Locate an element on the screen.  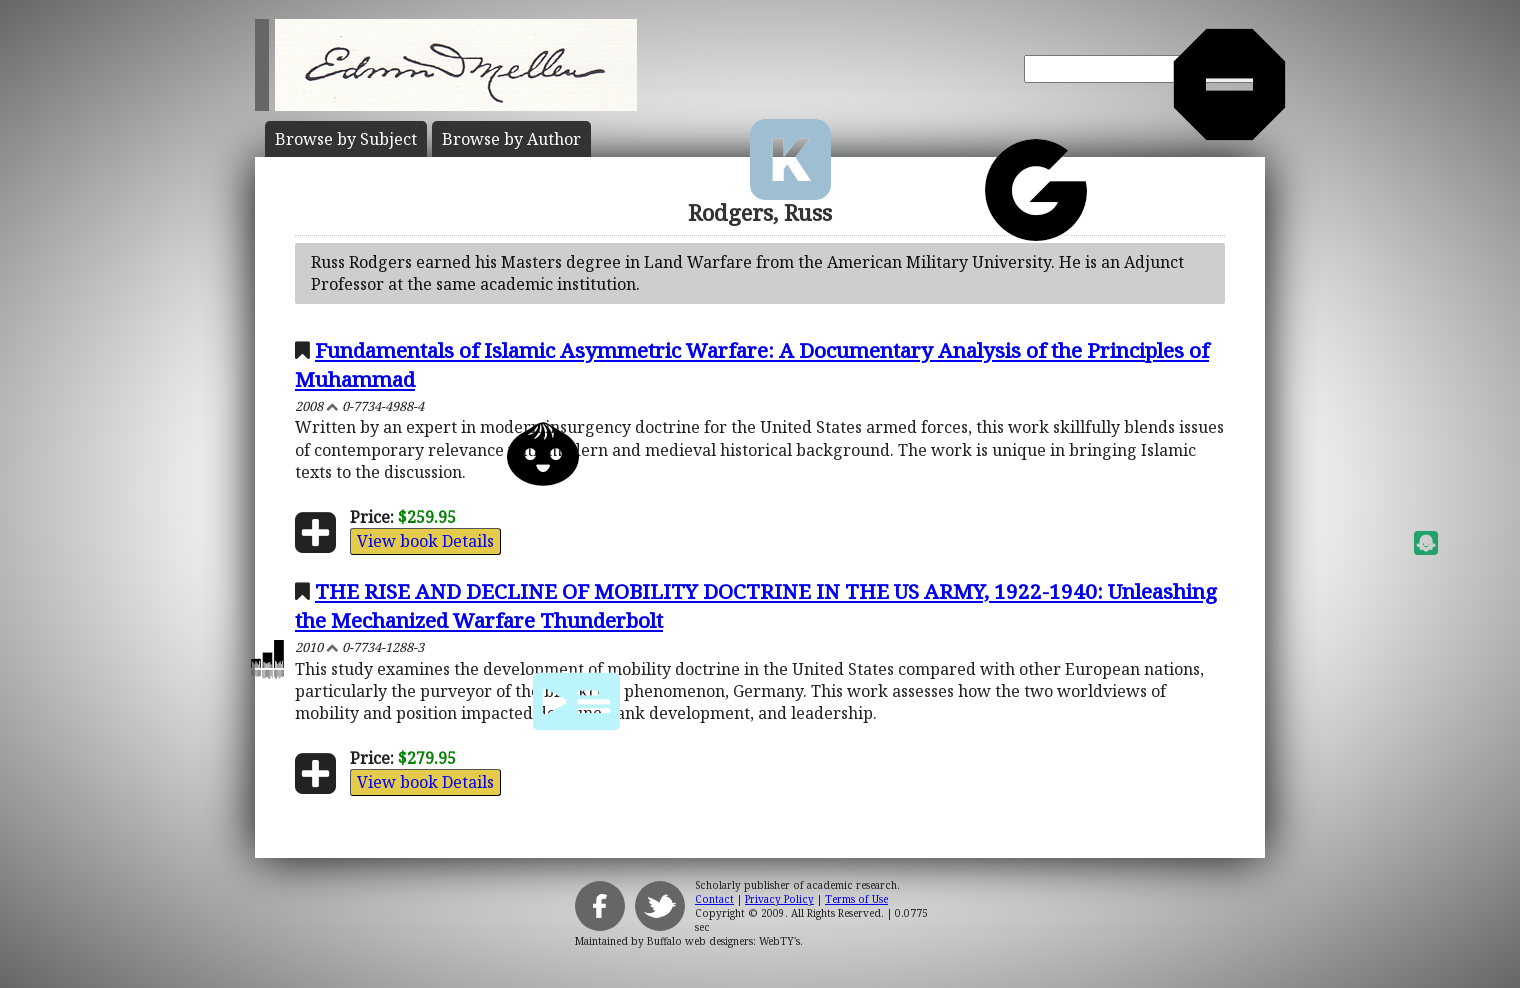
keystone CMS logo is located at coordinates (790, 159).